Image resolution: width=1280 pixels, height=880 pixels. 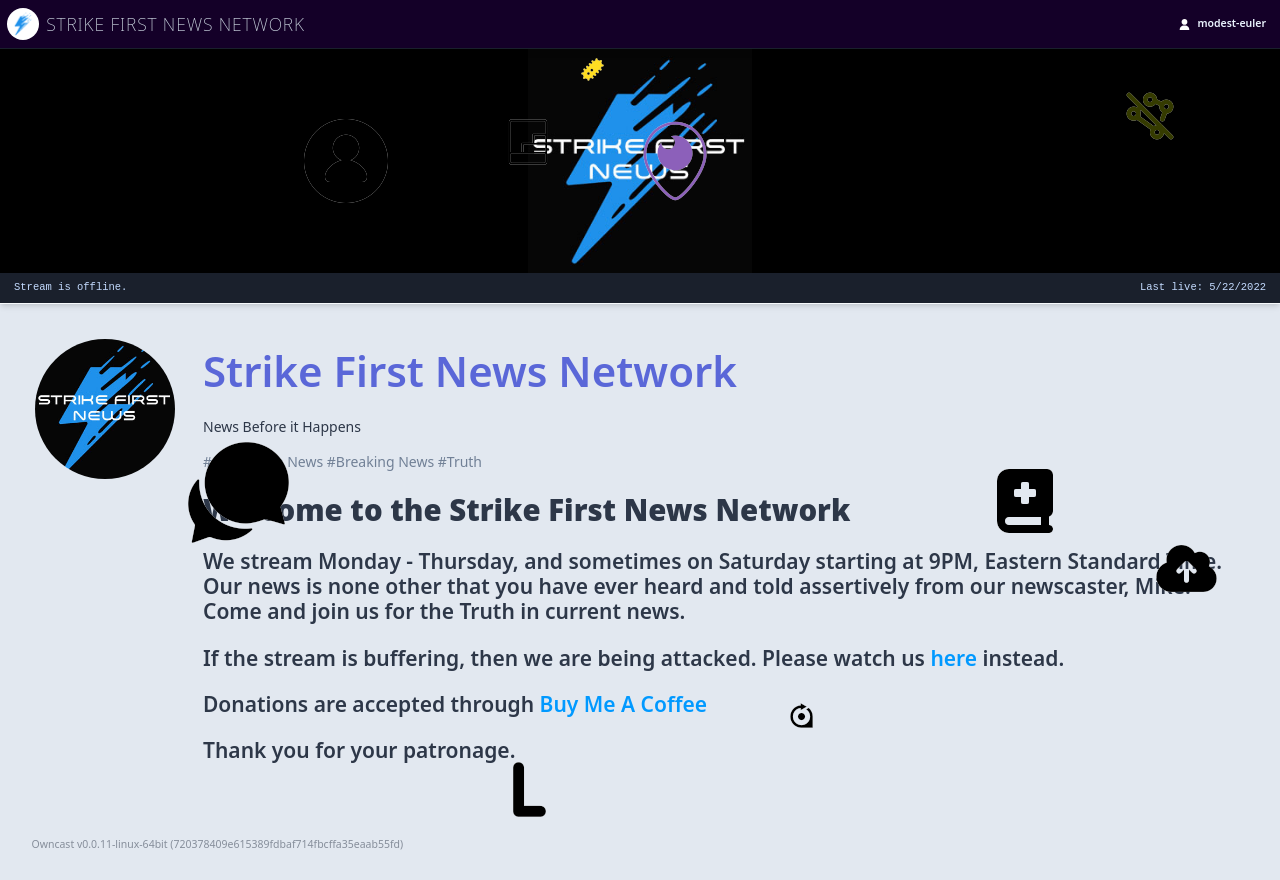 I want to click on periscope app logo, so click(x=675, y=161).